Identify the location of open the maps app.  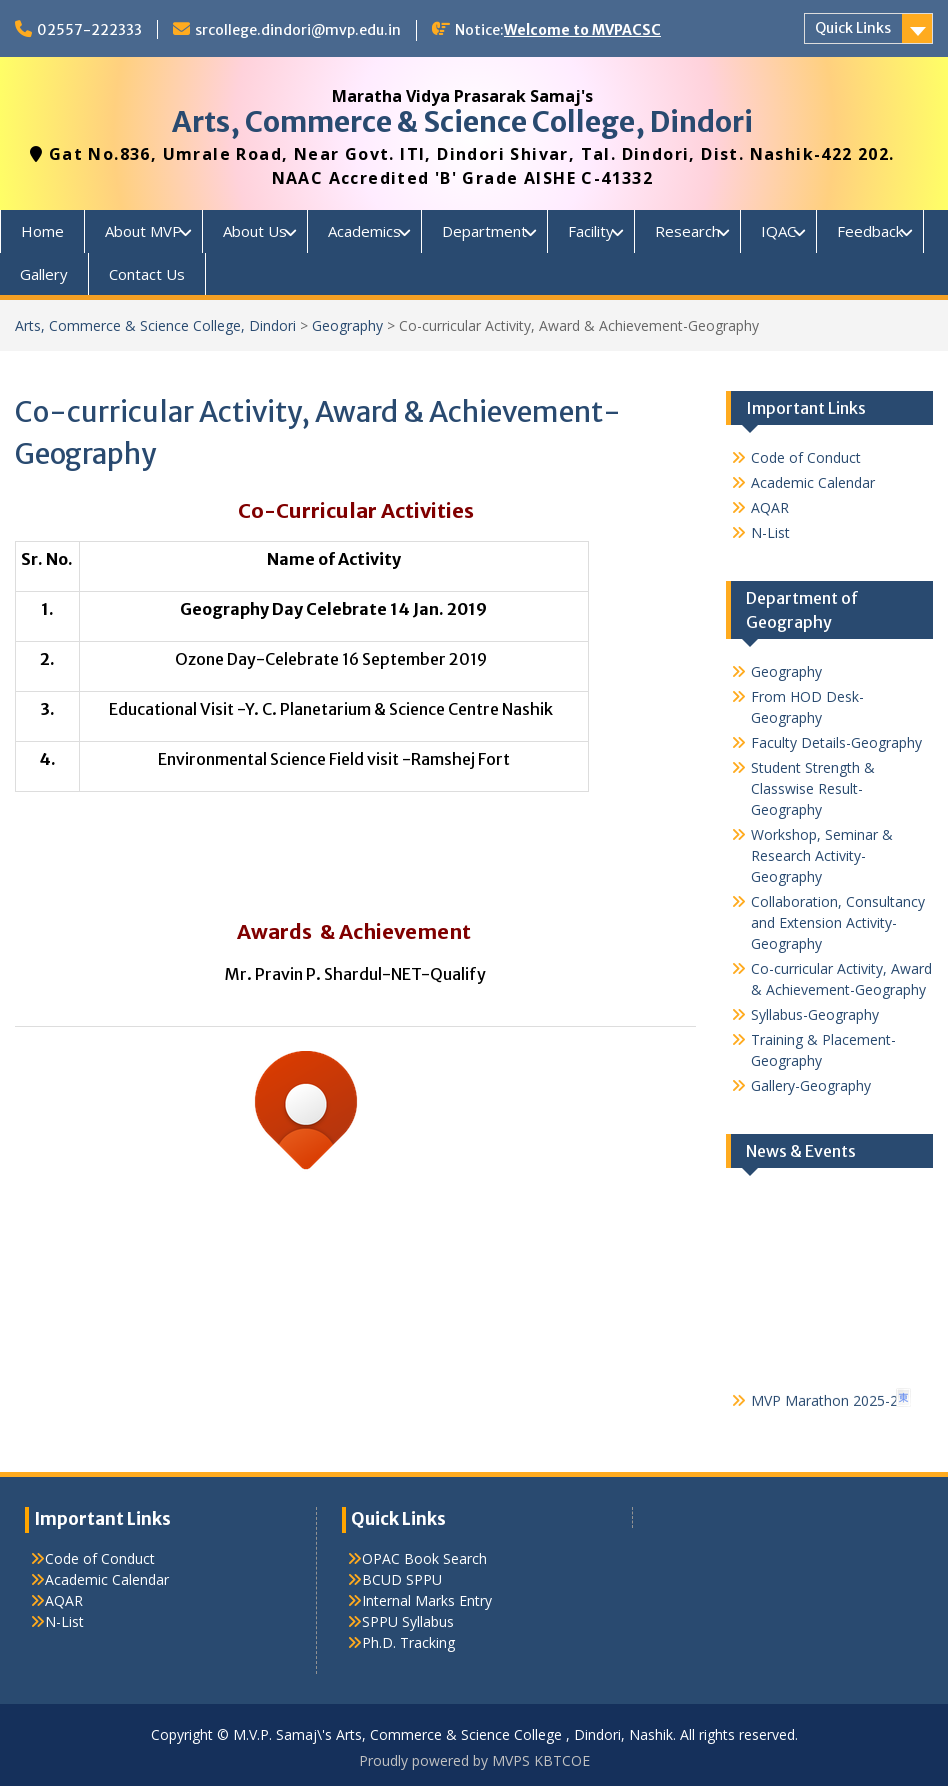
(306, 1112).